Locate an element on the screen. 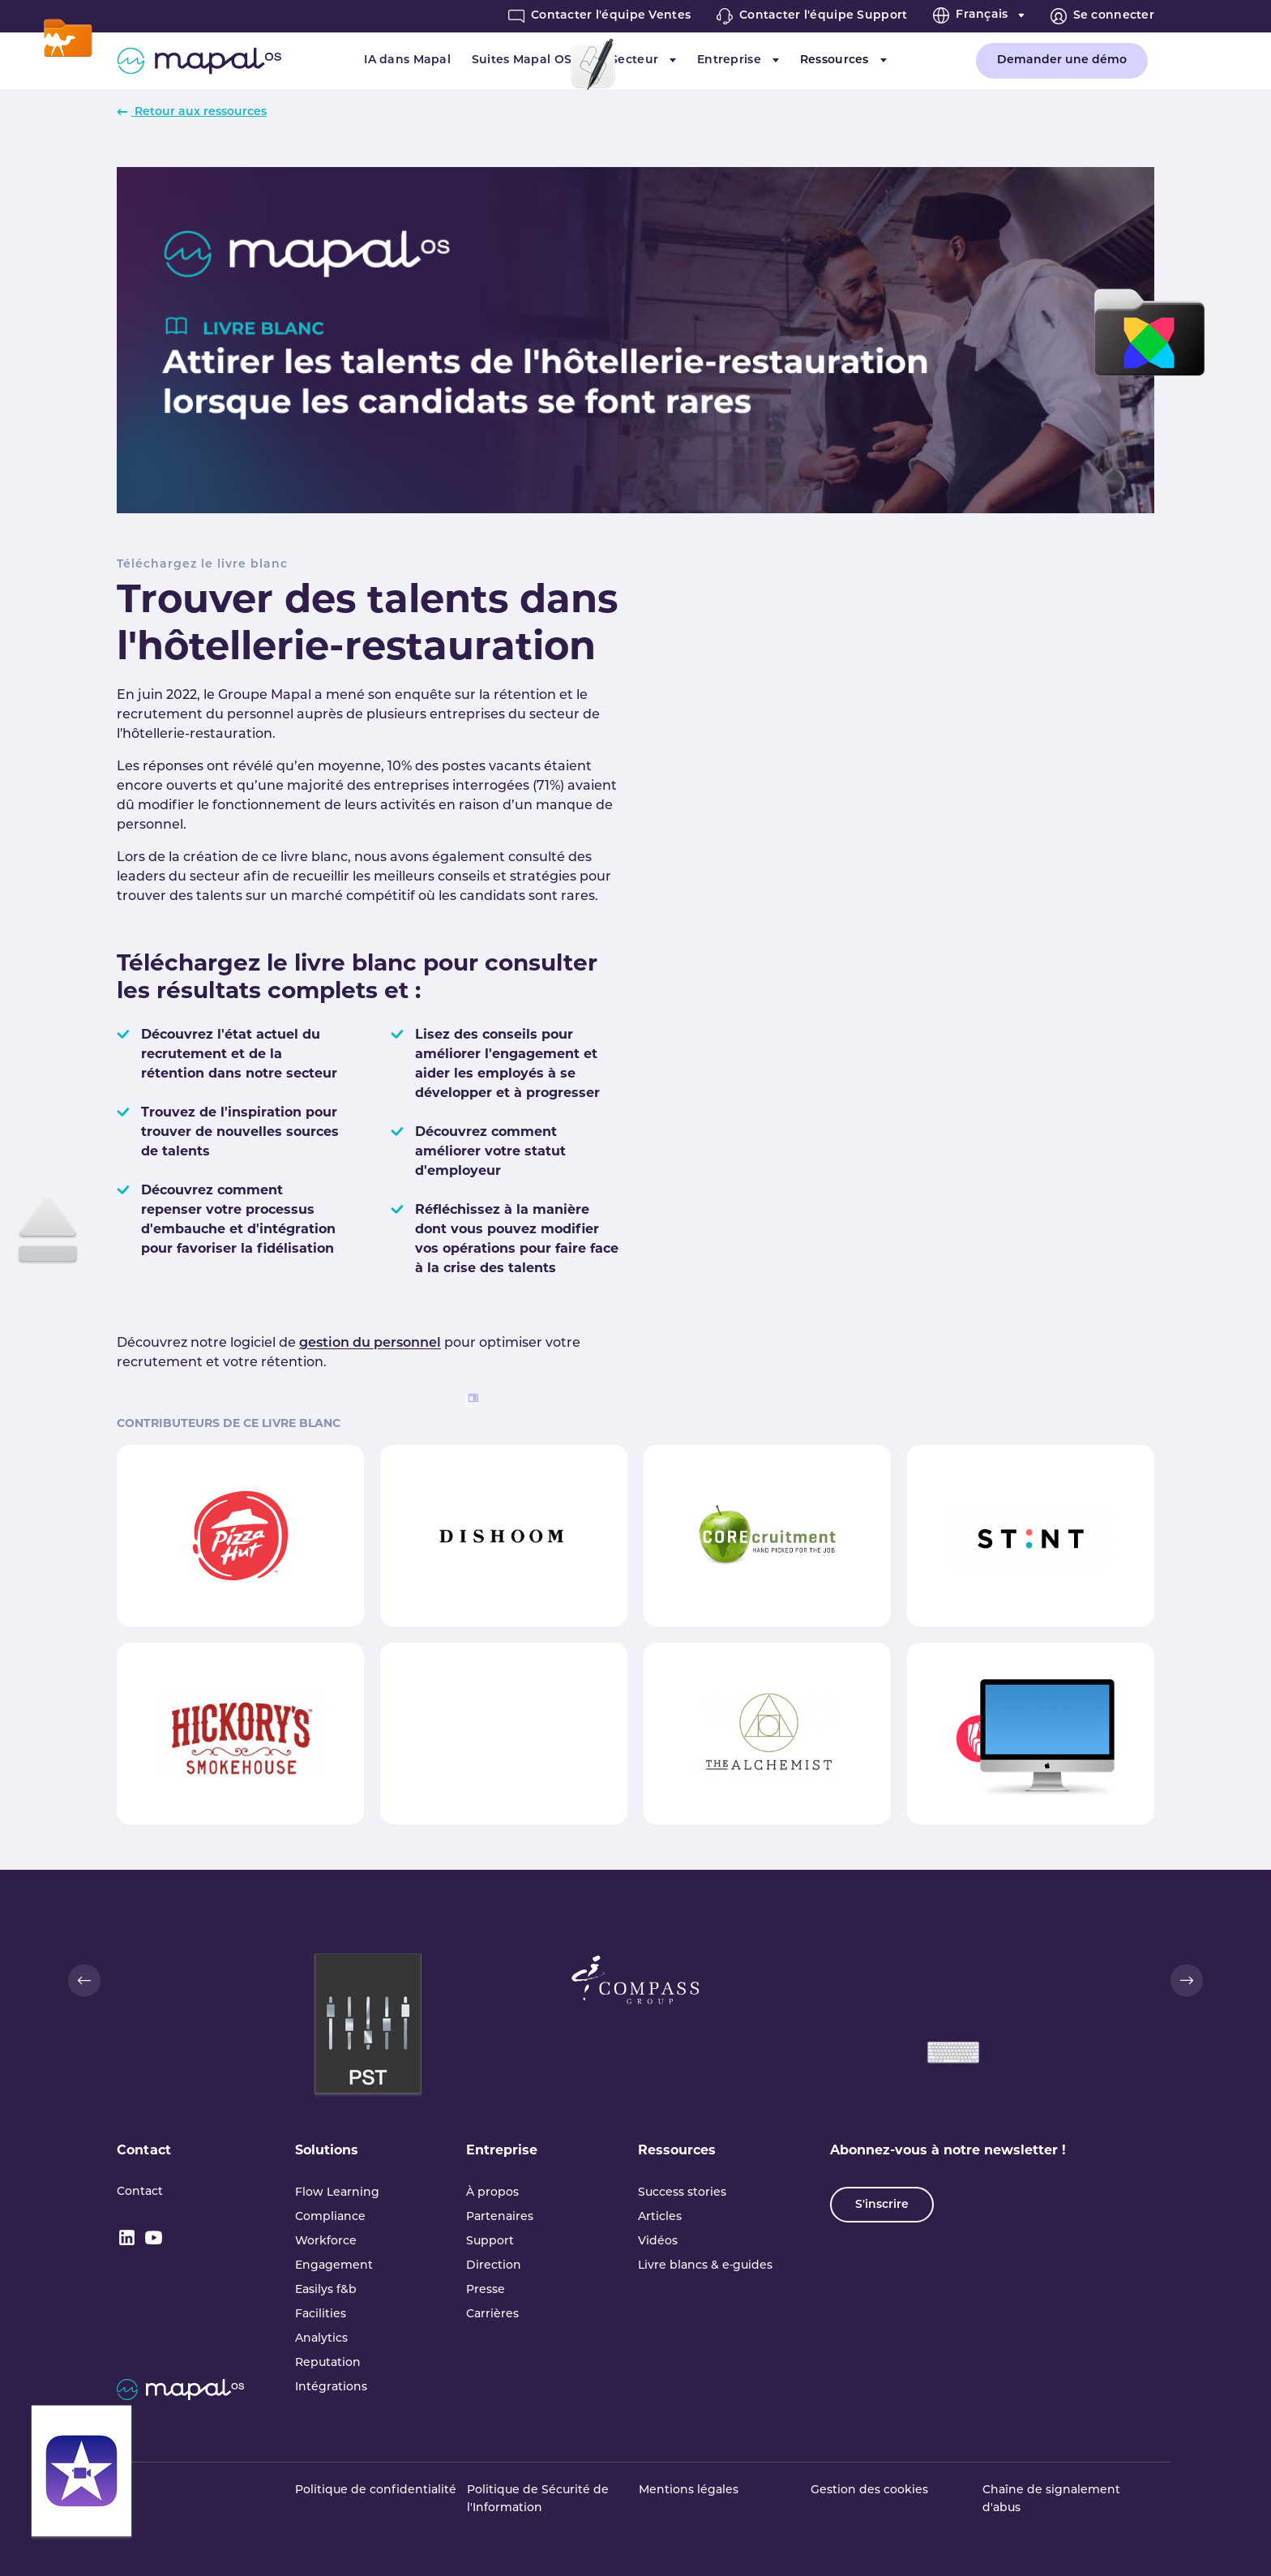 The width and height of the screenshot is (1271, 2576). folder containing haxe flixel game engine projects is located at coordinates (1149, 335).